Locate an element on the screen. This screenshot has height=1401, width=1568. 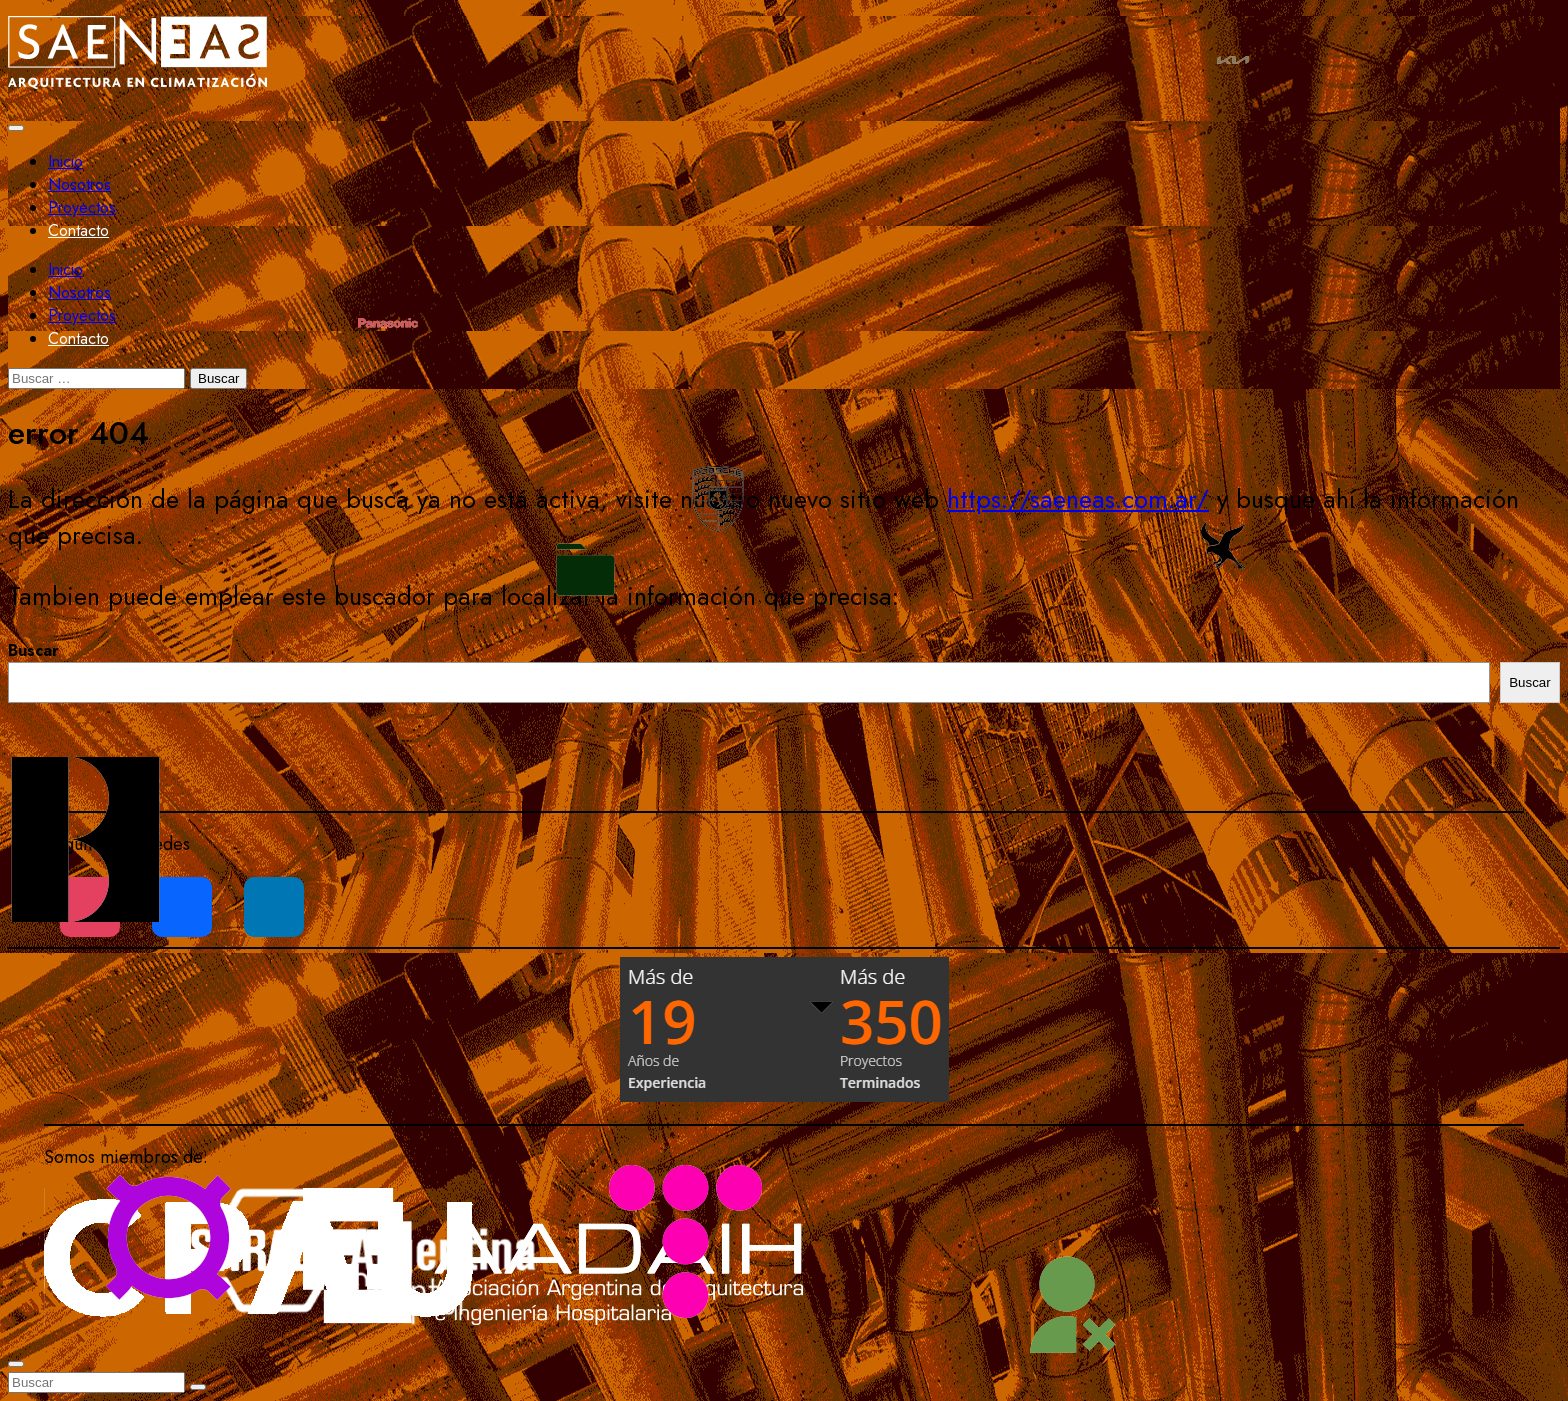
panasonic brand logo is located at coordinates (388, 323).